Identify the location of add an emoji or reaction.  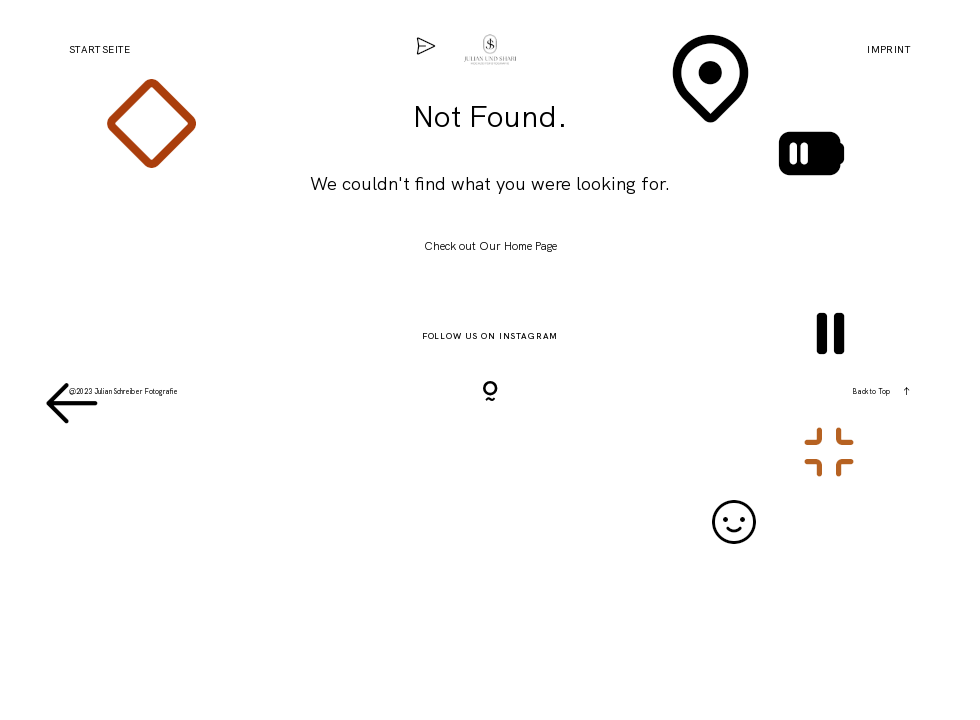
(734, 522).